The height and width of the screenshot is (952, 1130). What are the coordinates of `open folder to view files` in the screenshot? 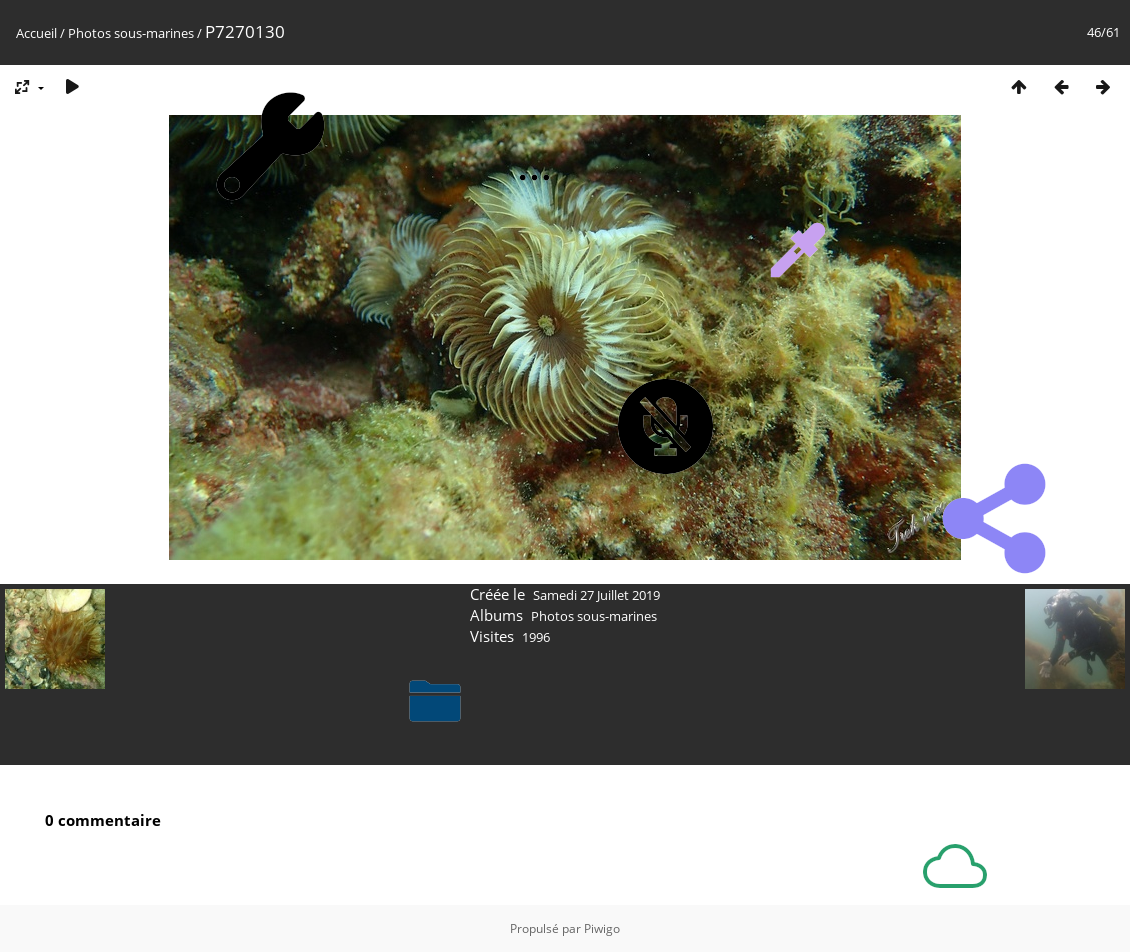 It's located at (435, 701).